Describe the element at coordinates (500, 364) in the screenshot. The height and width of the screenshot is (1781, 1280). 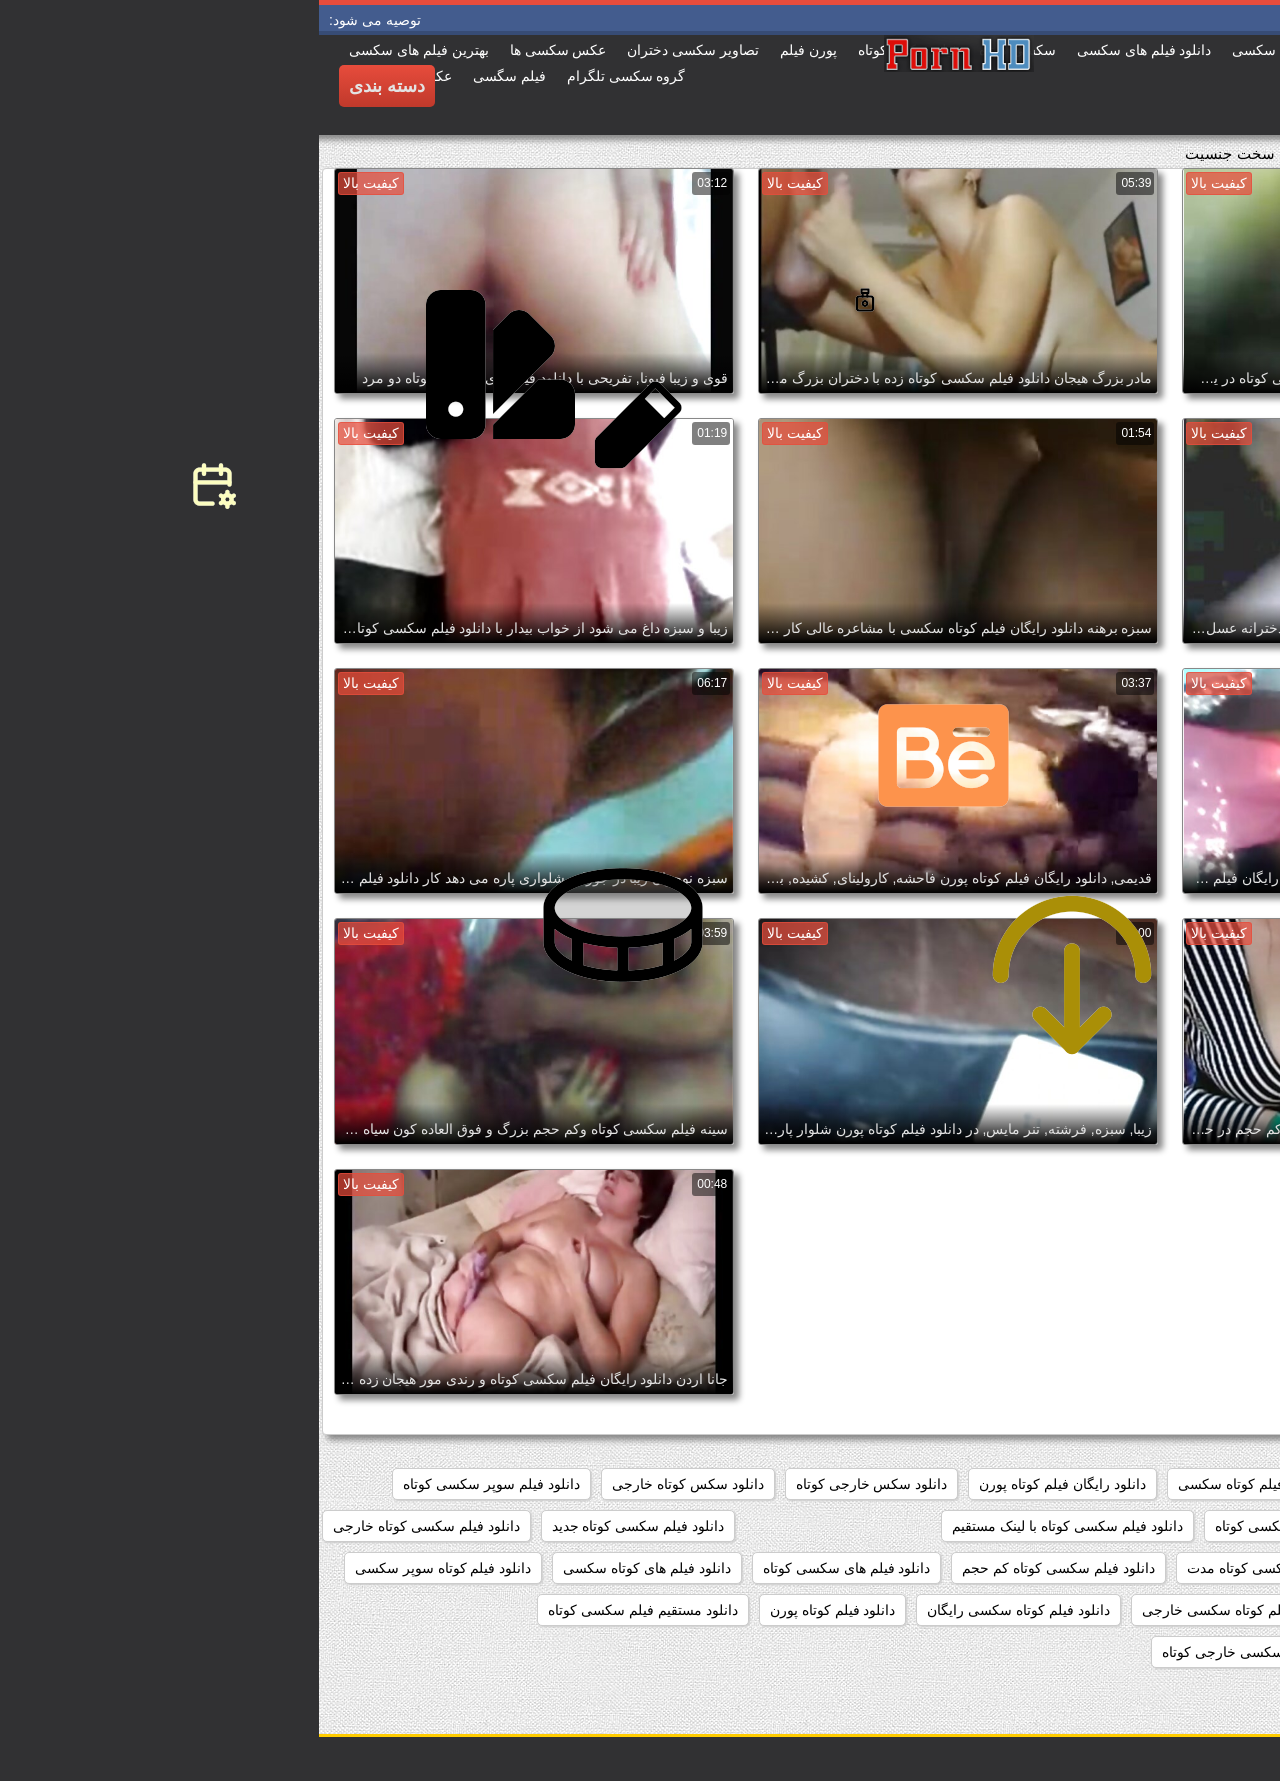
I see `open color picker or palette options` at that location.